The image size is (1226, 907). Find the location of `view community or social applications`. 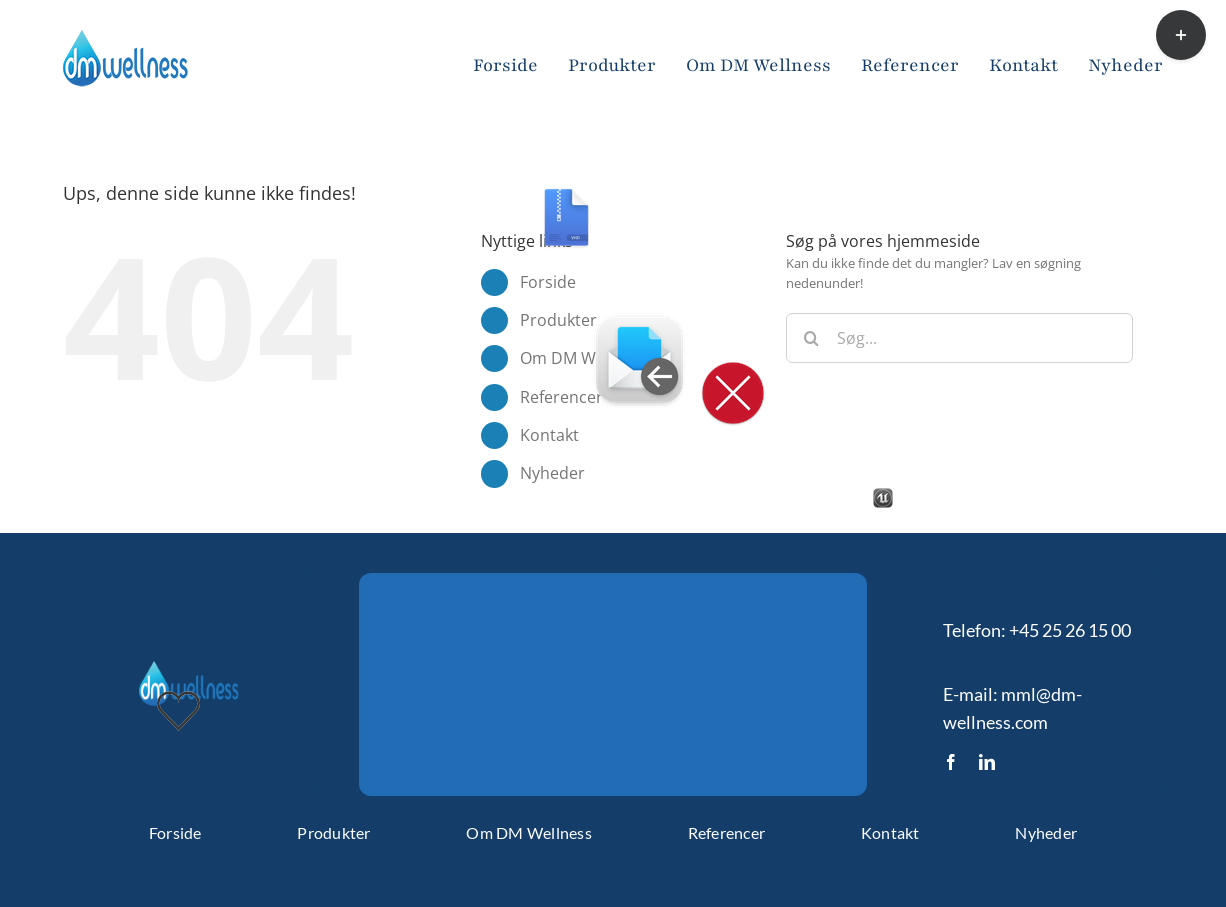

view community or social applications is located at coordinates (178, 710).